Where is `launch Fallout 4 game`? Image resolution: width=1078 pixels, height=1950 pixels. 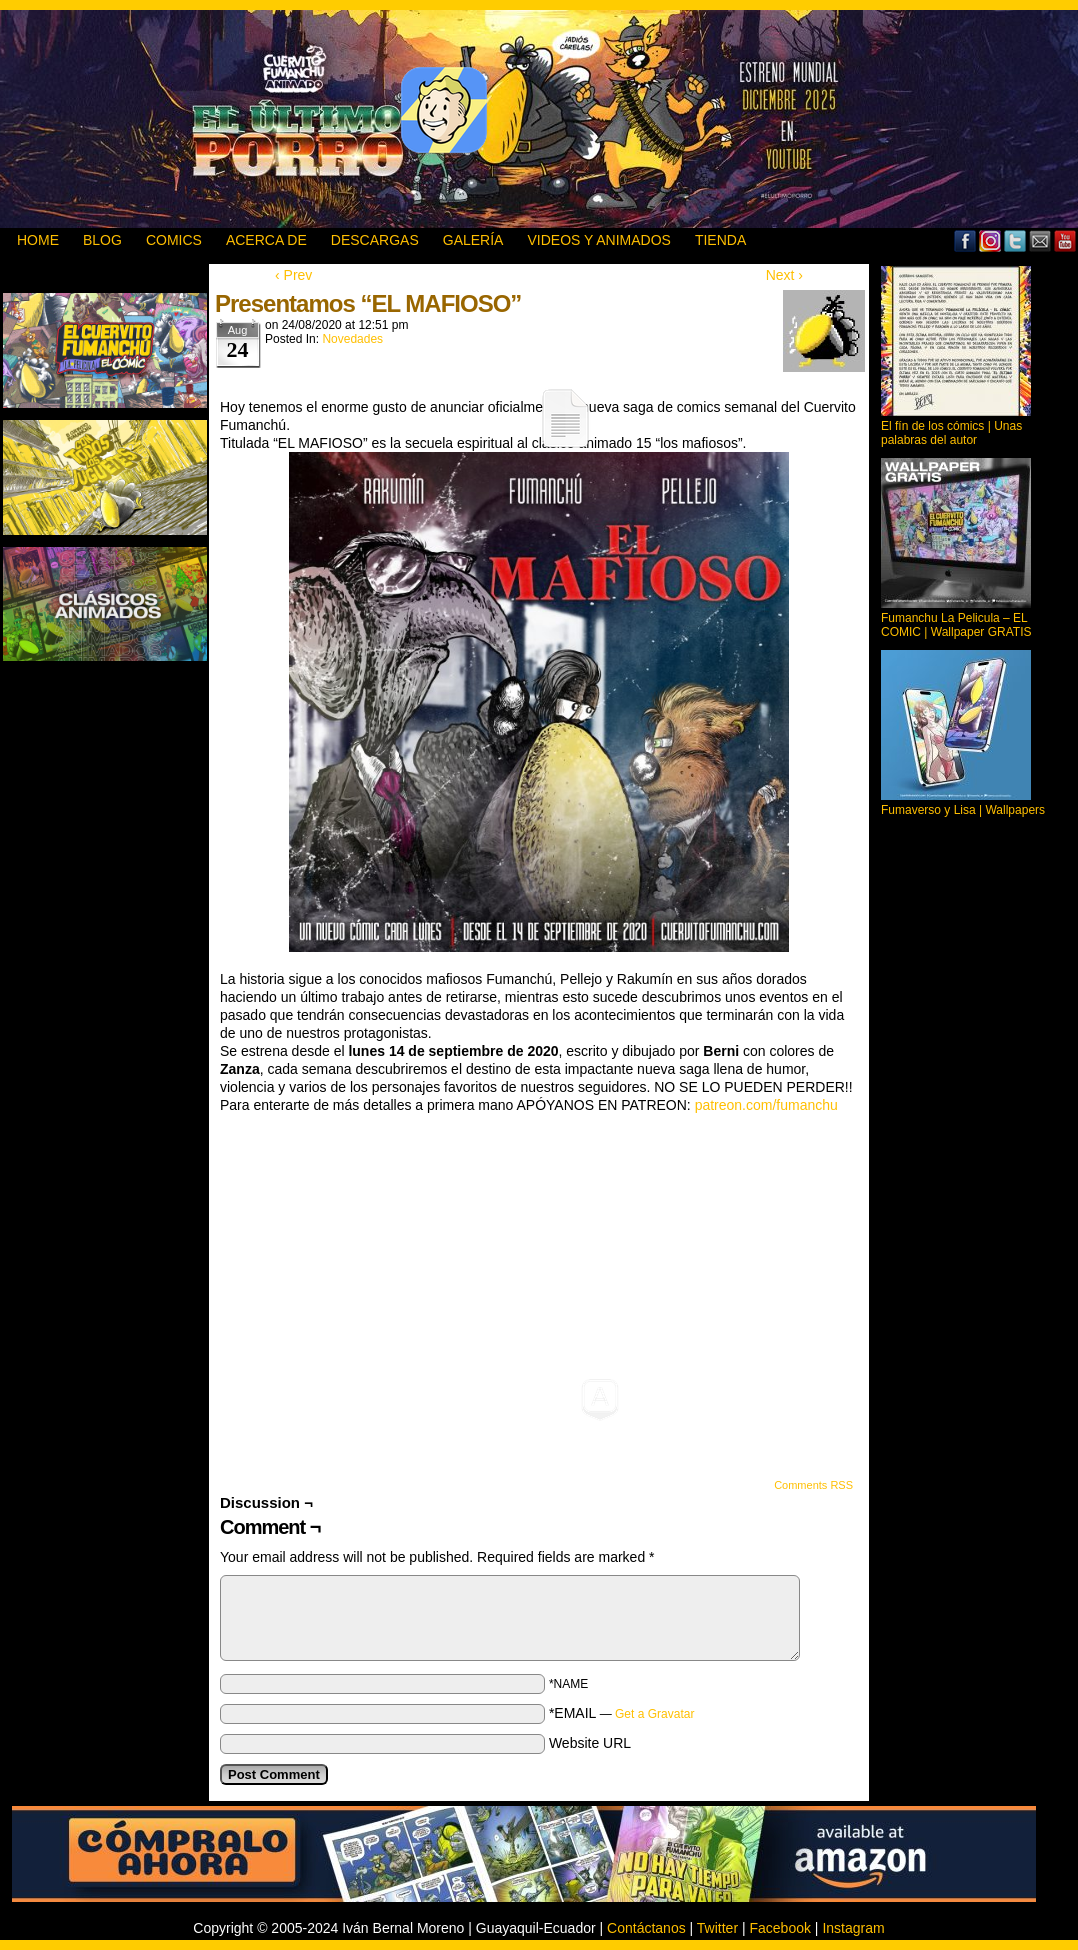
launch Fallout 4 game is located at coordinates (444, 110).